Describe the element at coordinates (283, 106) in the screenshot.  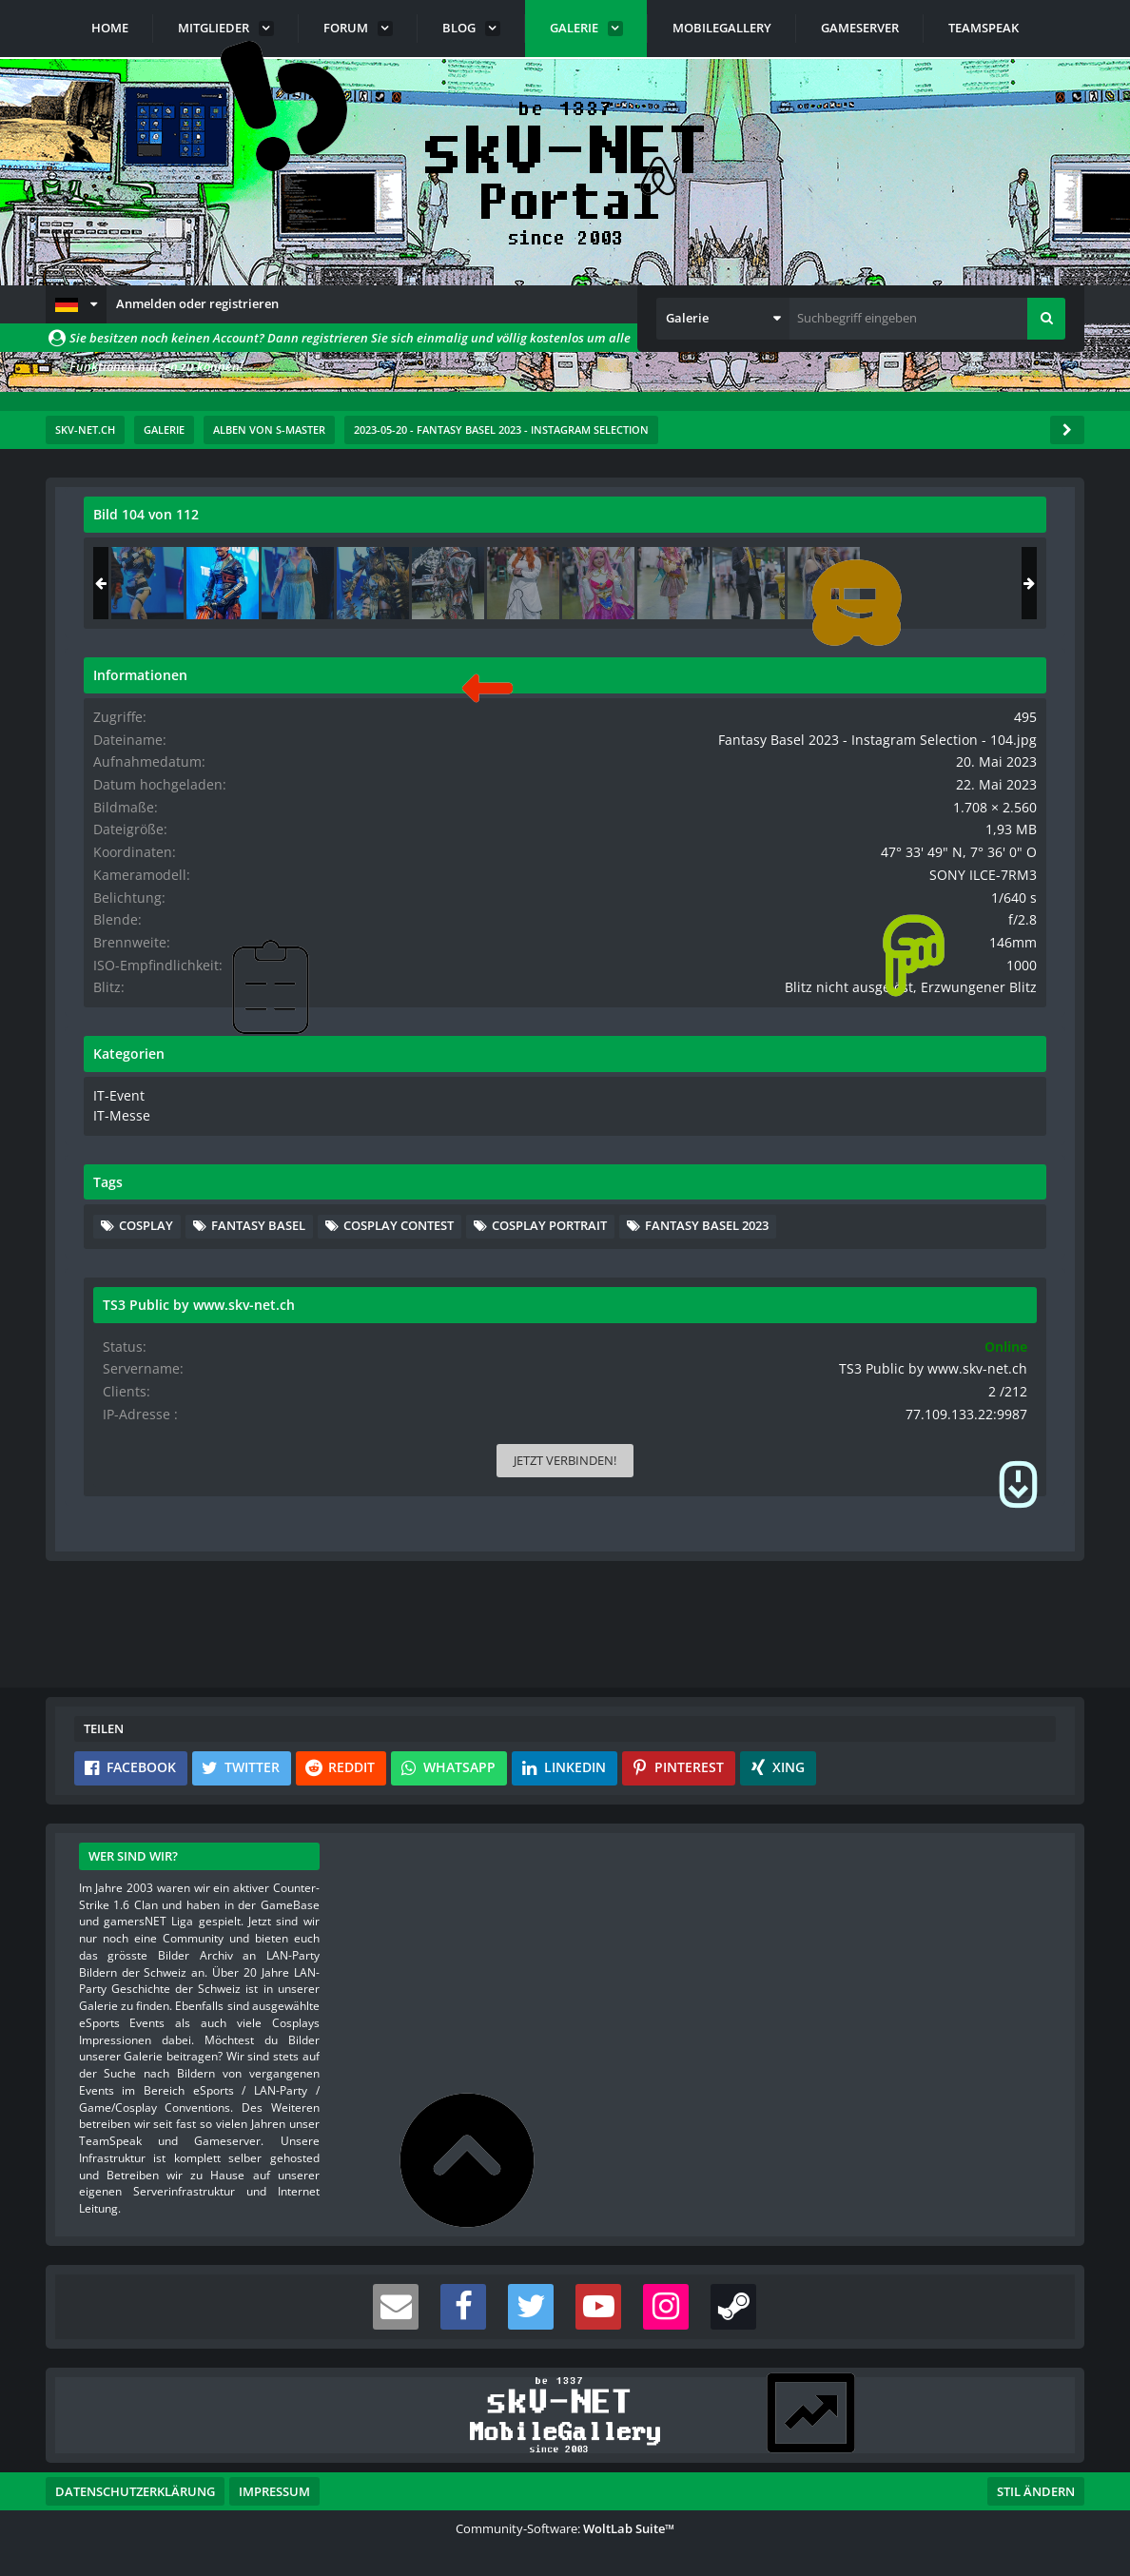
I see `open the Bukalapak app` at that location.